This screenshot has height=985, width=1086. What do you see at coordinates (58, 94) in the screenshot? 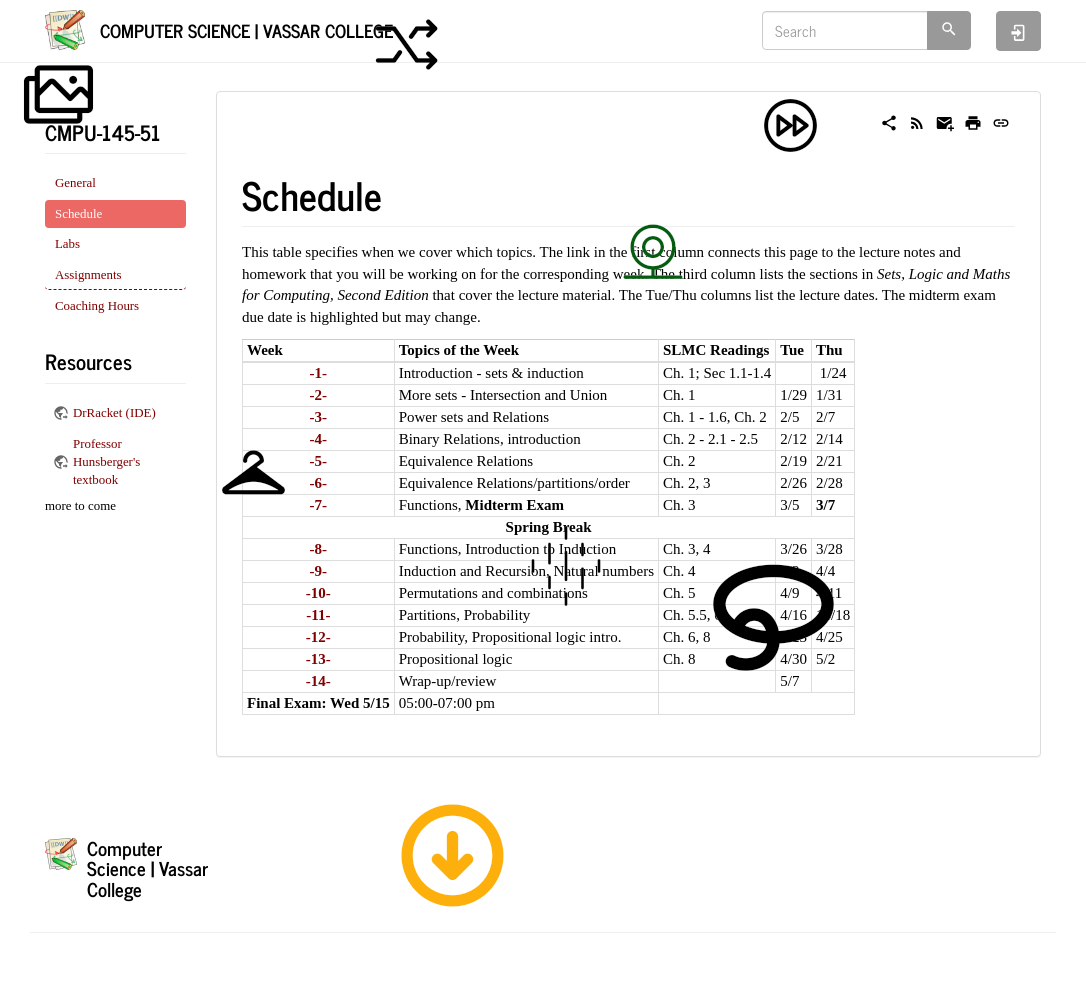
I see `view photo gallery` at bounding box center [58, 94].